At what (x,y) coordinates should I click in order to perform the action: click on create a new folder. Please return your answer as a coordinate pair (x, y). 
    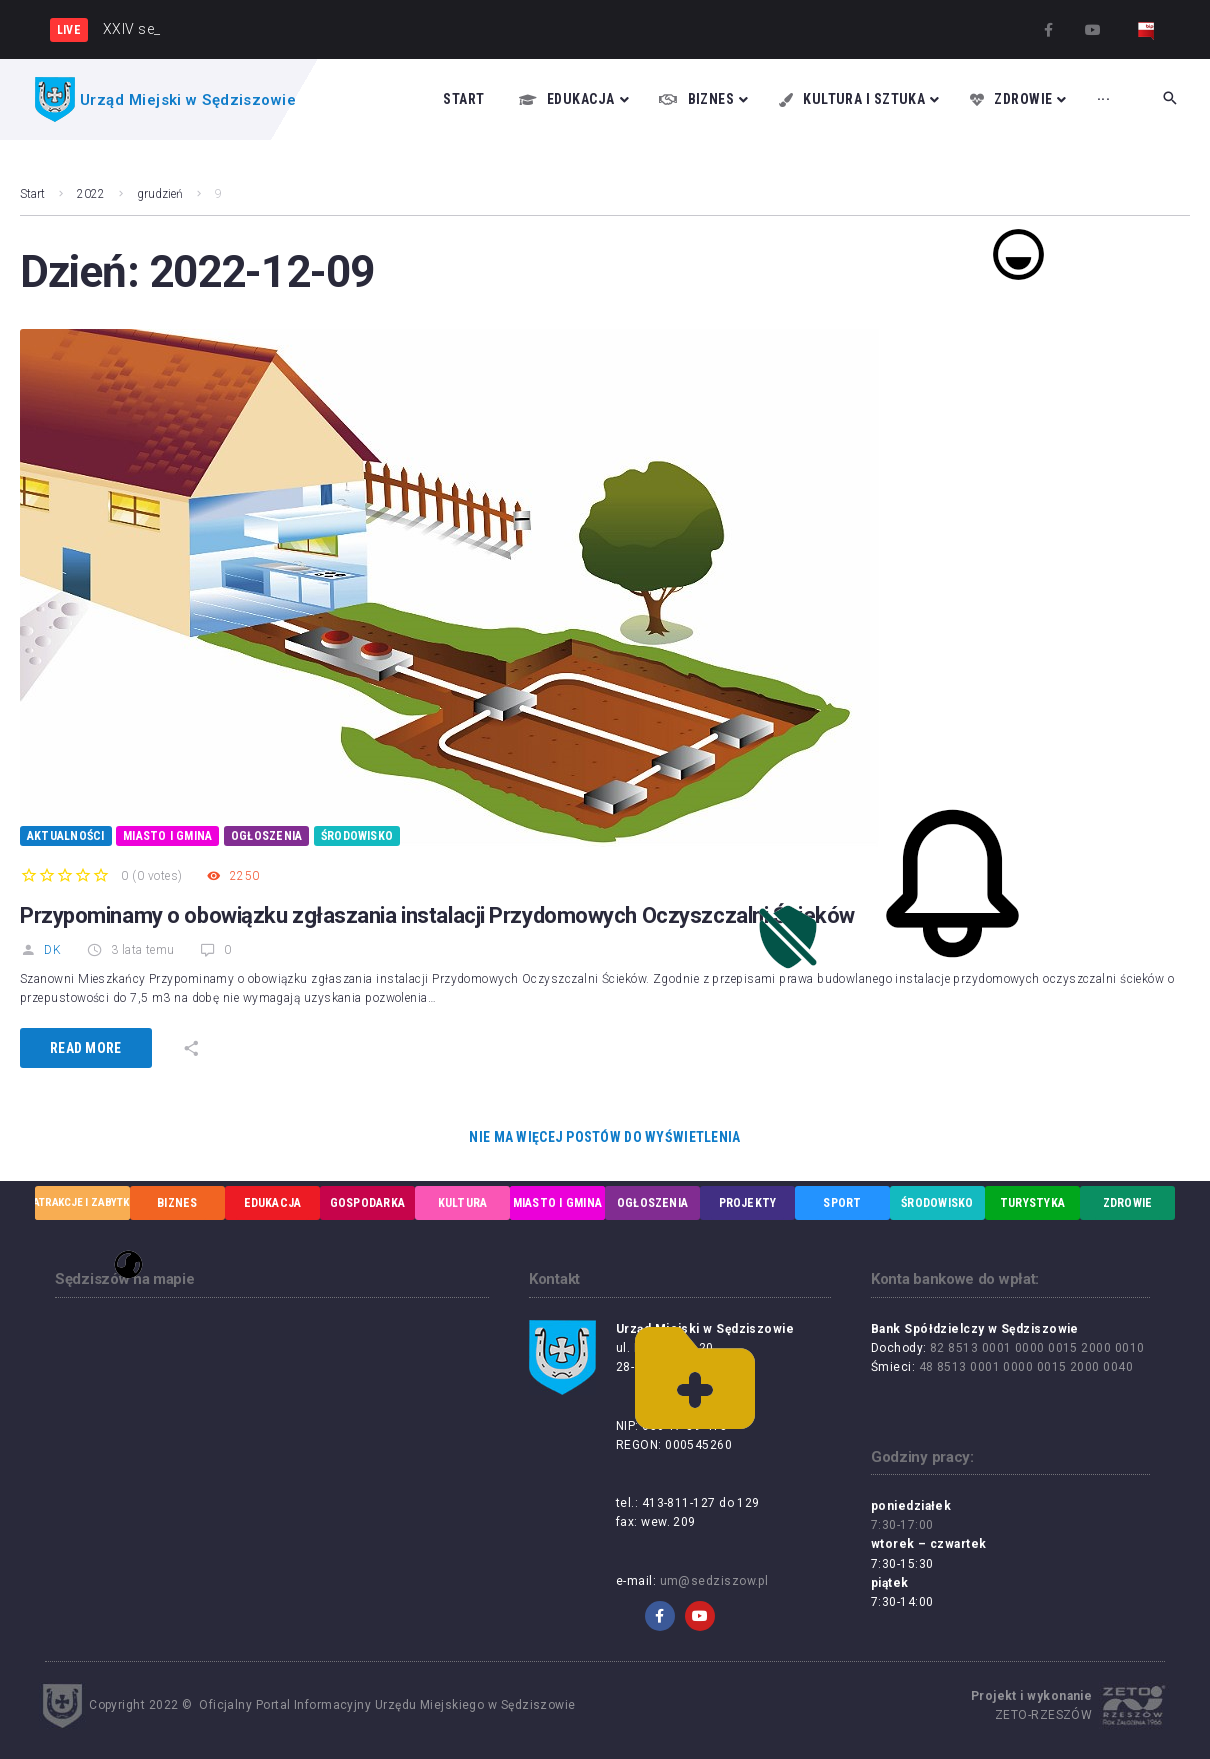
    Looking at the image, I should click on (695, 1378).